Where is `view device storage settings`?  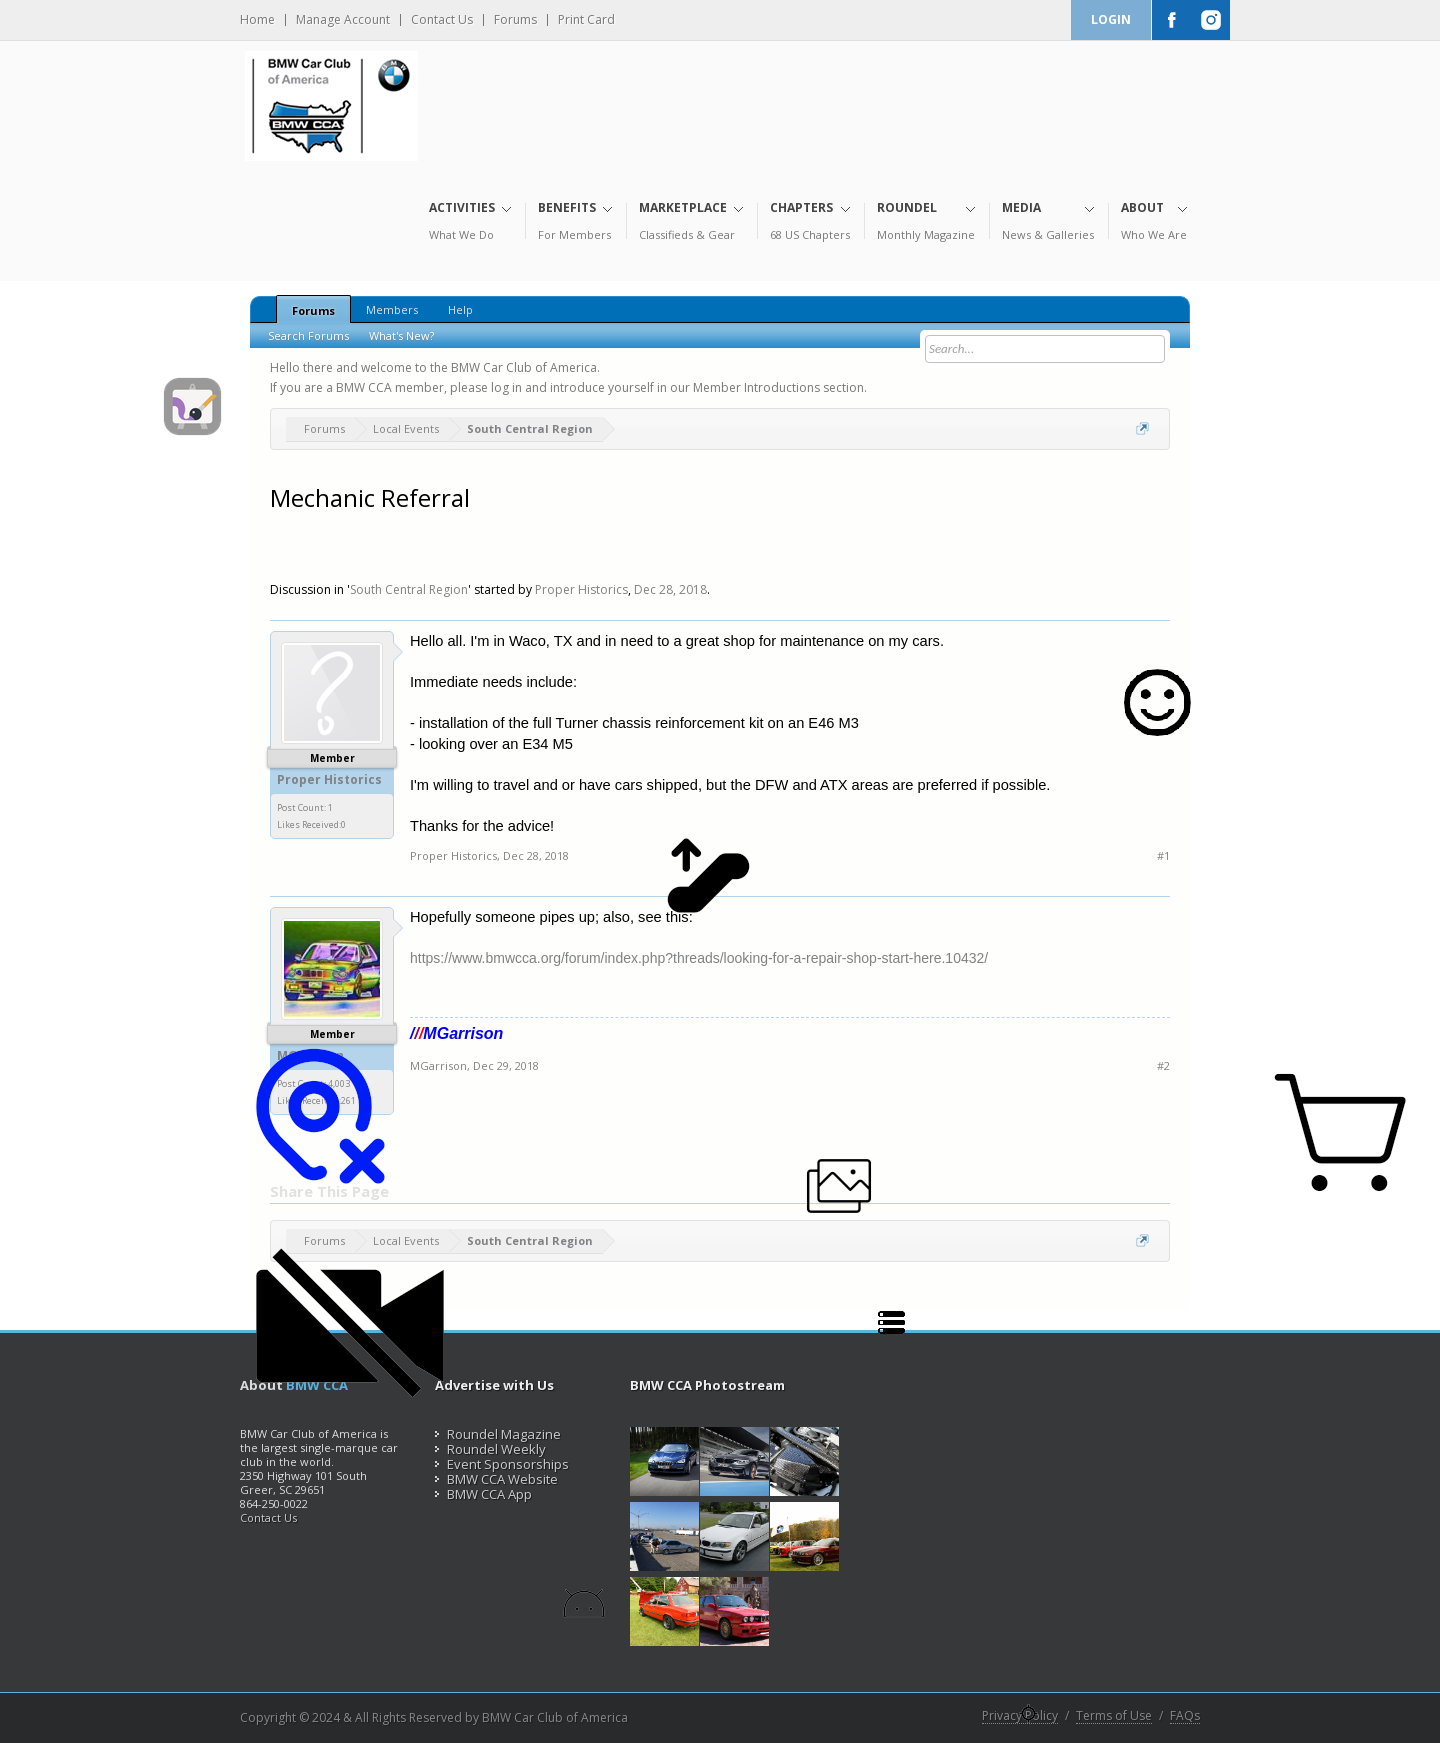 view device storage settings is located at coordinates (891, 1322).